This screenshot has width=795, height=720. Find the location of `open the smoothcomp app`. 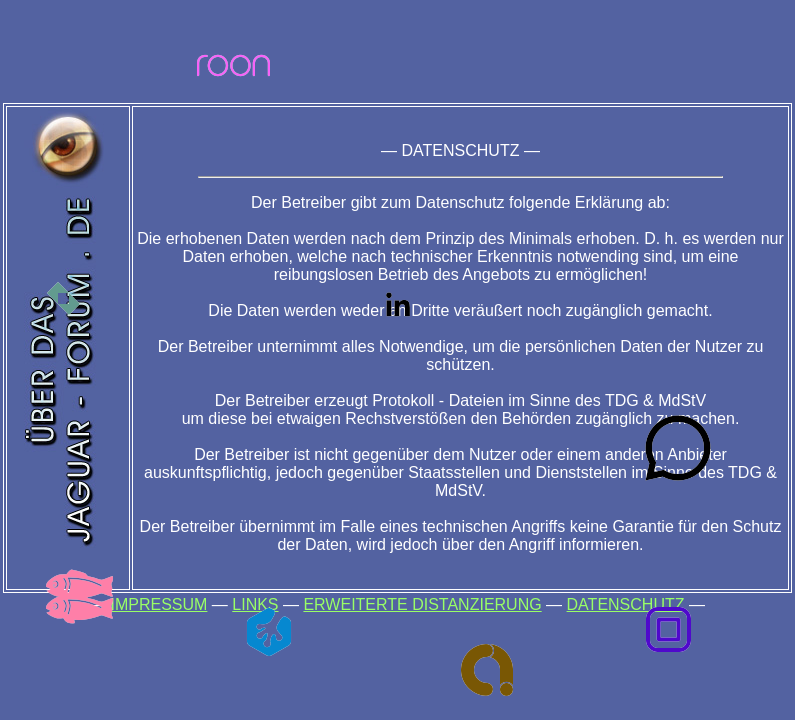

open the smoothcomp app is located at coordinates (668, 629).